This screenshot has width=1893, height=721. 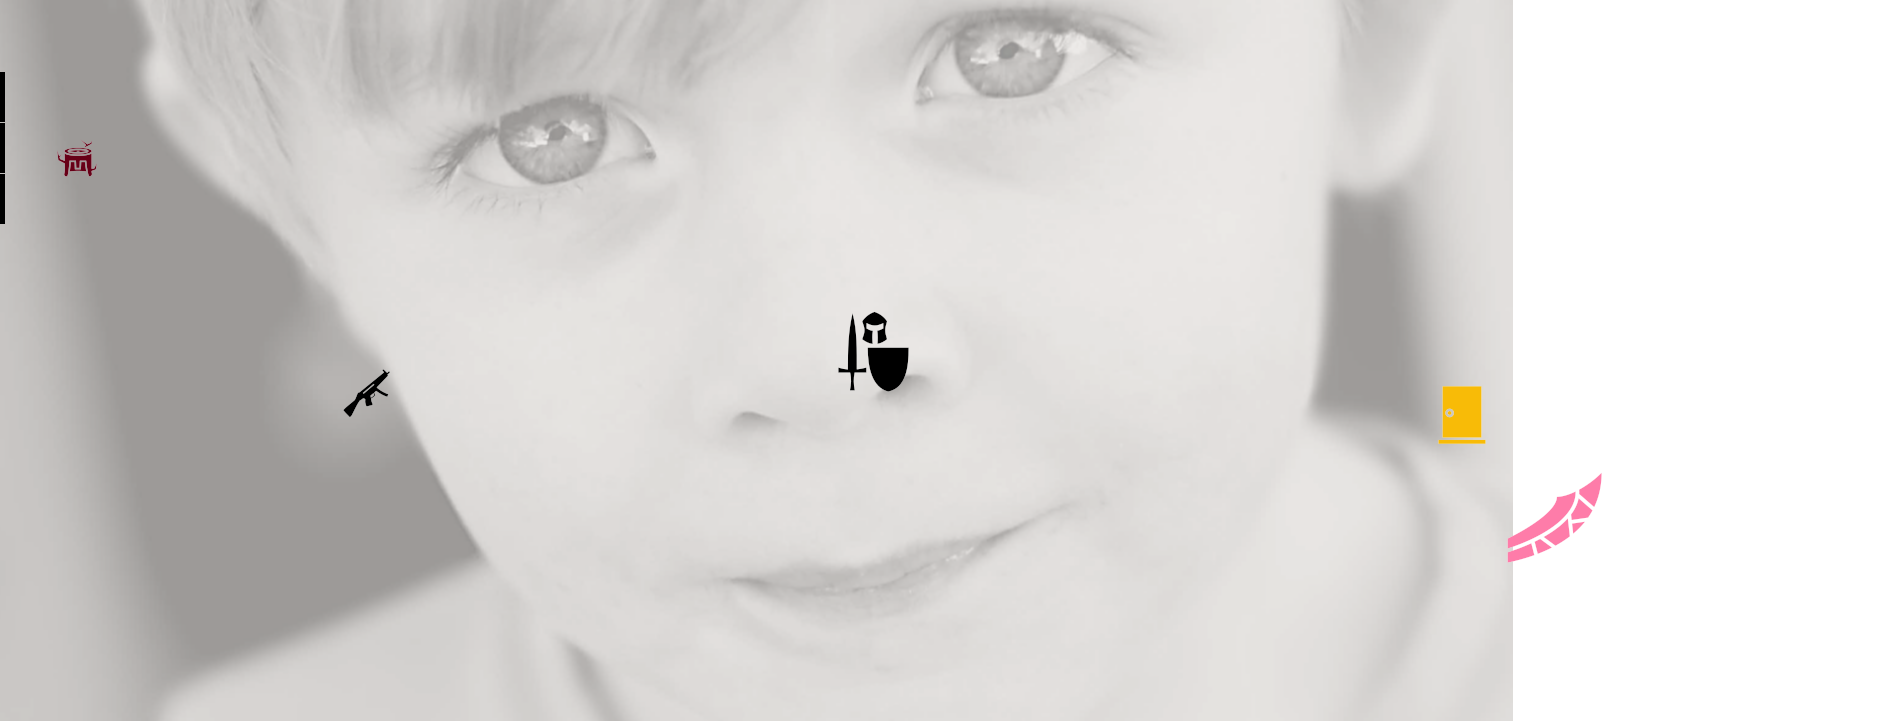 I want to click on select wooden armor or helmet equipment, so click(x=77, y=158).